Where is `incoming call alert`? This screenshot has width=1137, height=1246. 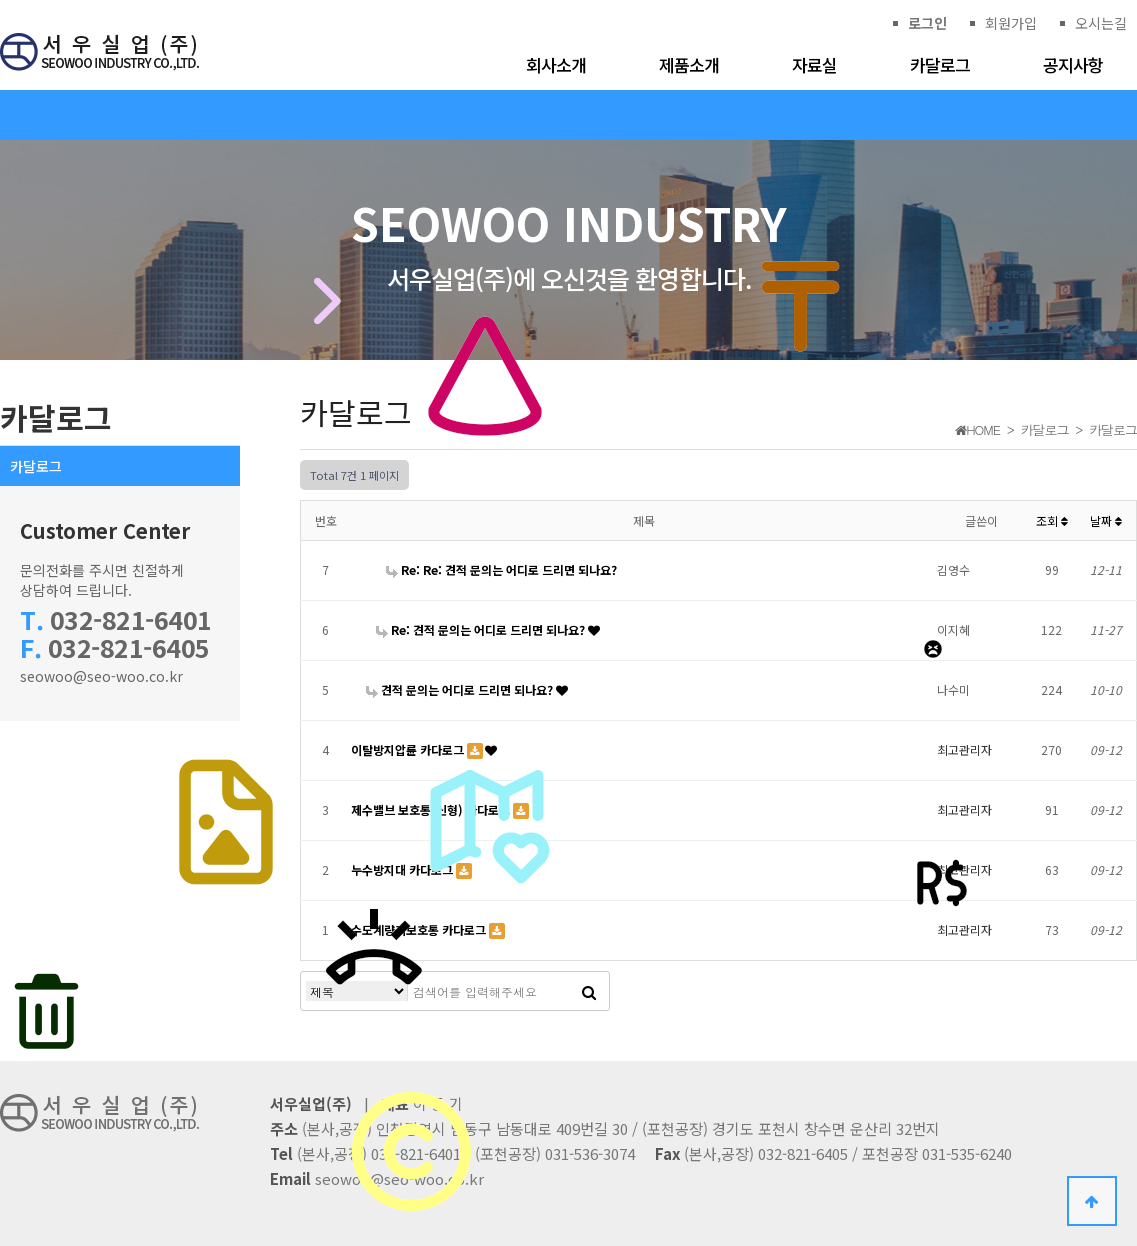 incoming call alert is located at coordinates (374, 949).